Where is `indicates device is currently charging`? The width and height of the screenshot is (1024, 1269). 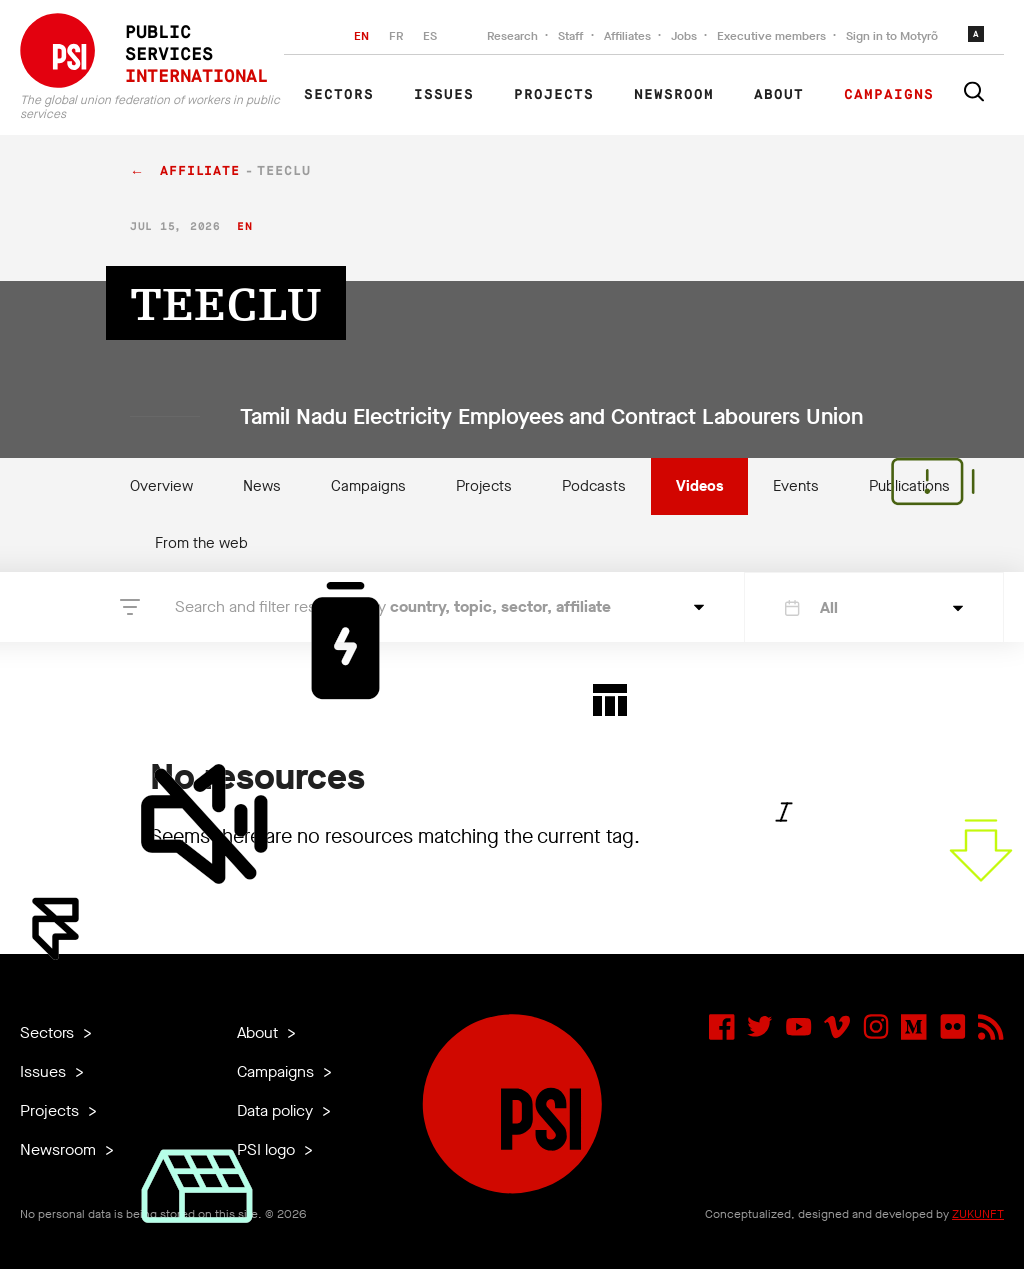 indicates device is currently charging is located at coordinates (345, 642).